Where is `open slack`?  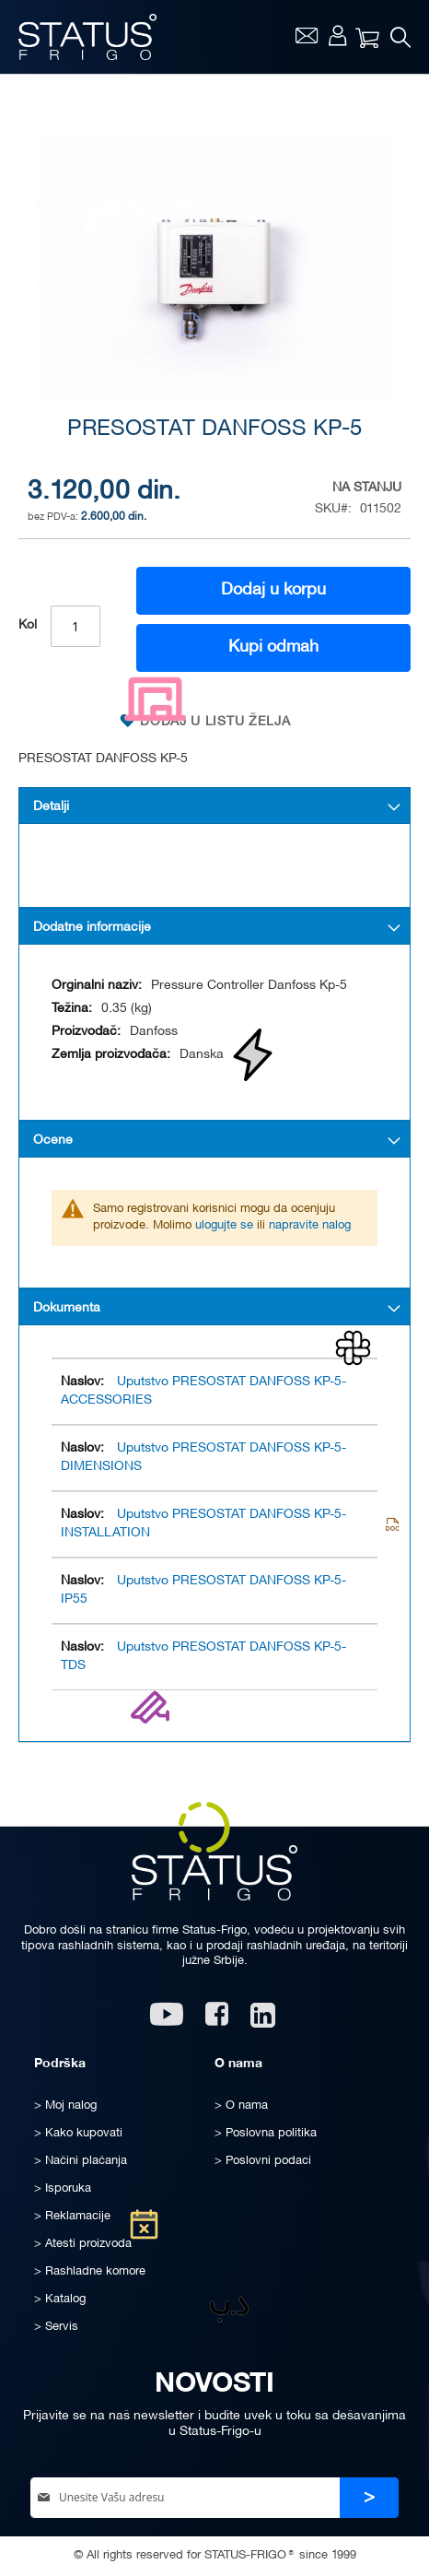
open slack is located at coordinates (353, 1347).